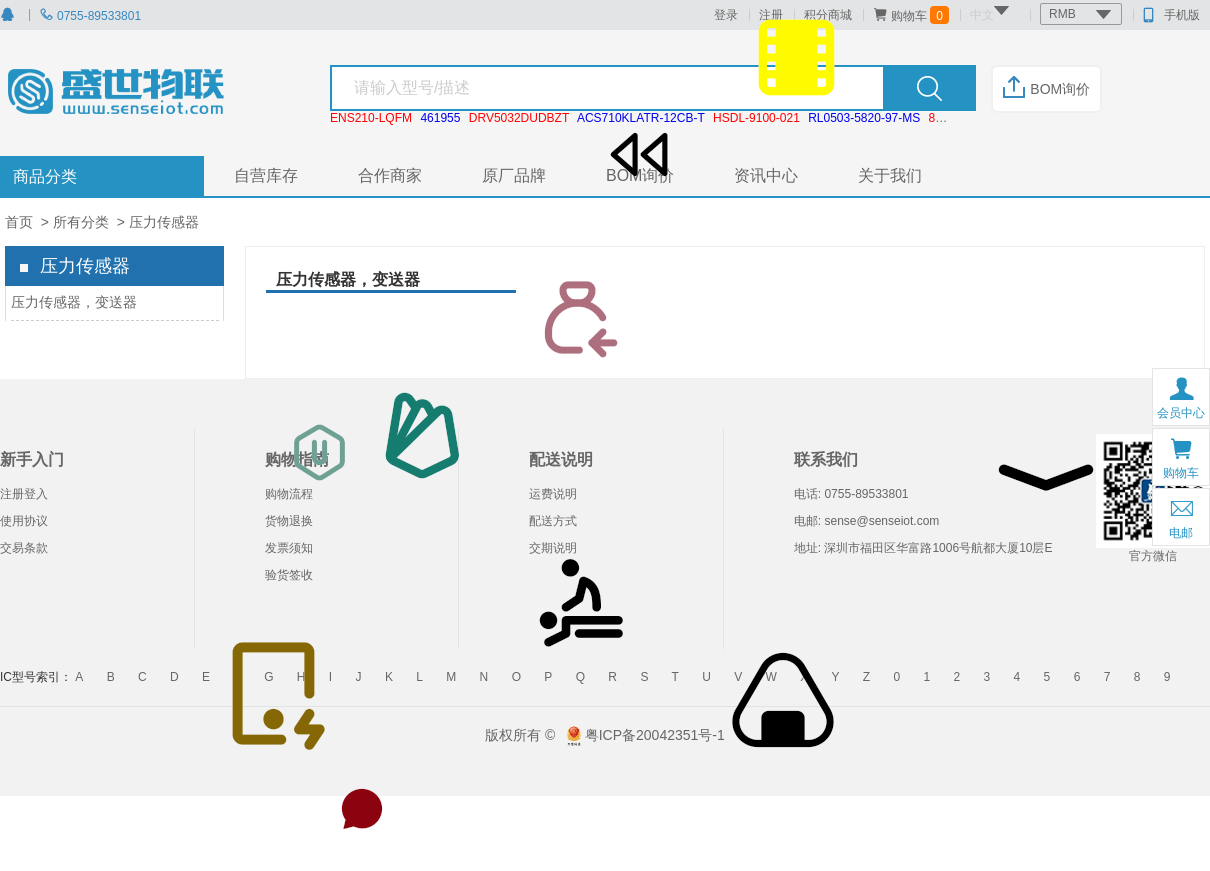 The width and height of the screenshot is (1210, 871). I want to click on access massage or spa services, so click(583, 598).